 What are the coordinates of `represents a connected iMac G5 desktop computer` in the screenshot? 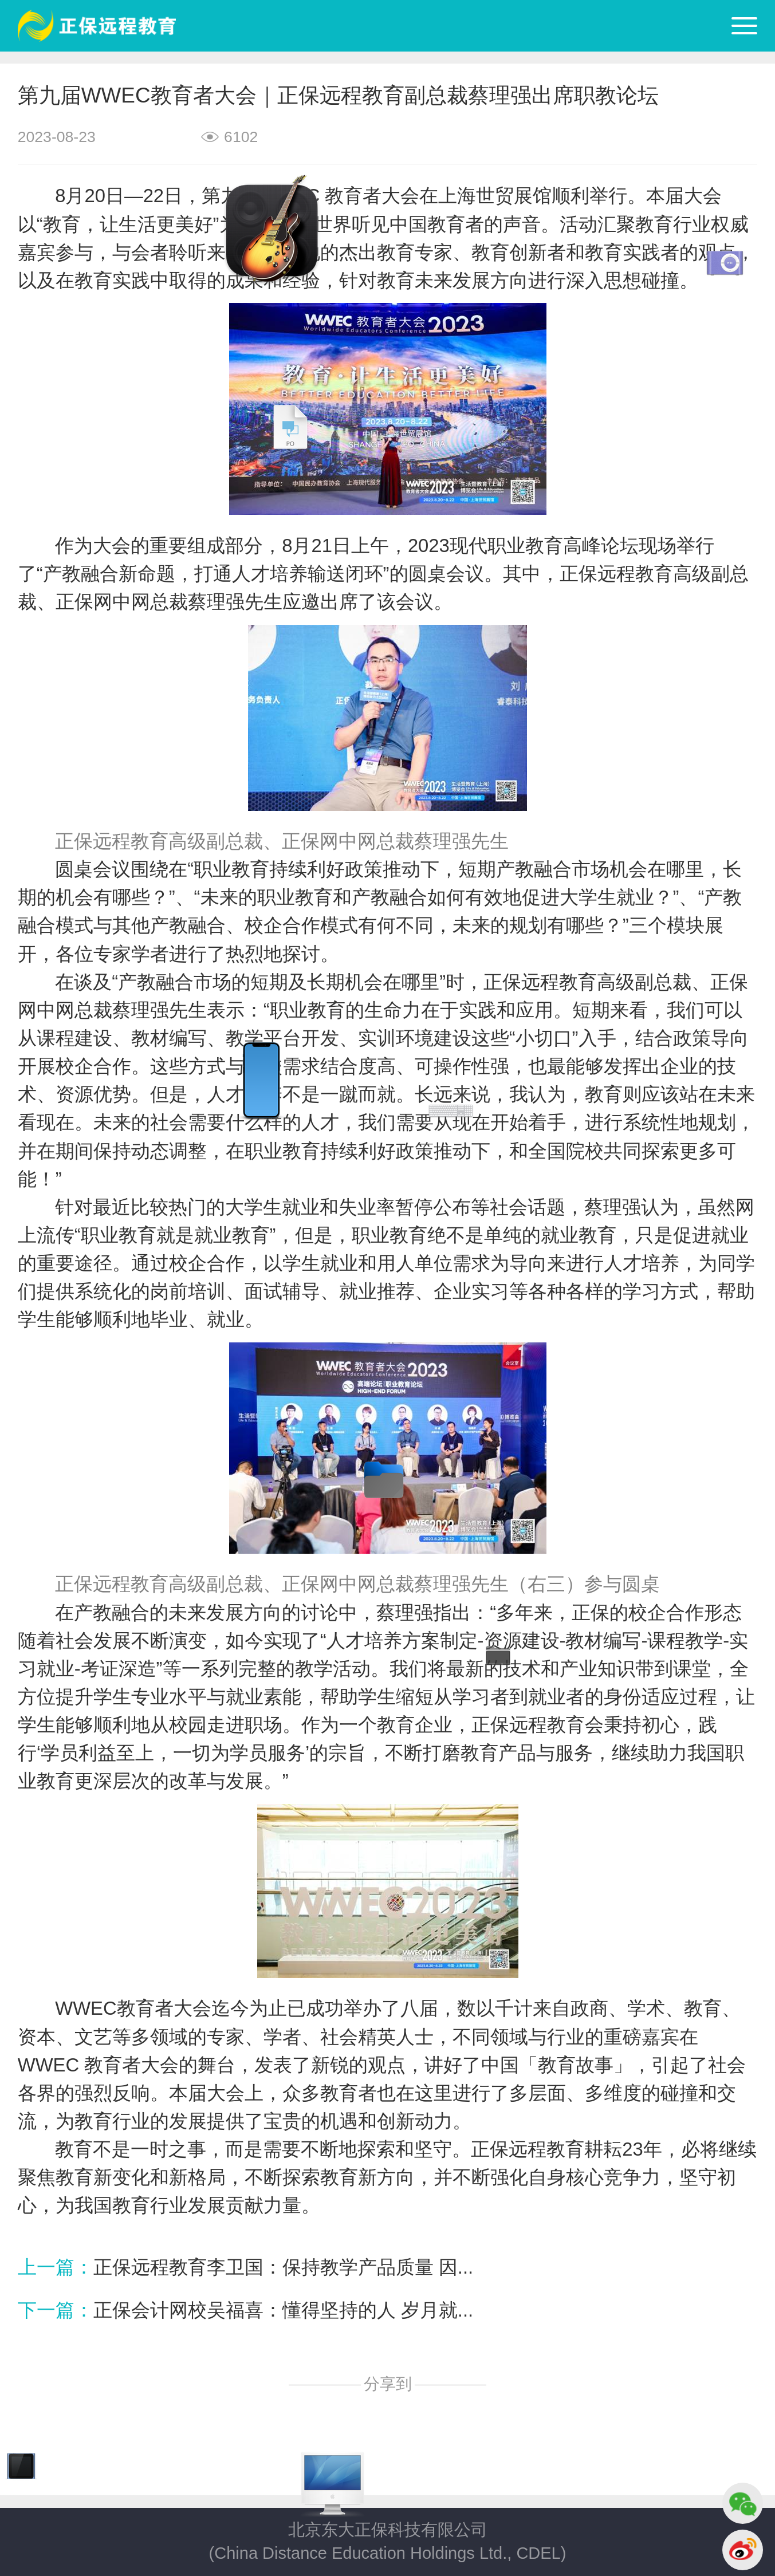 It's located at (332, 2478).